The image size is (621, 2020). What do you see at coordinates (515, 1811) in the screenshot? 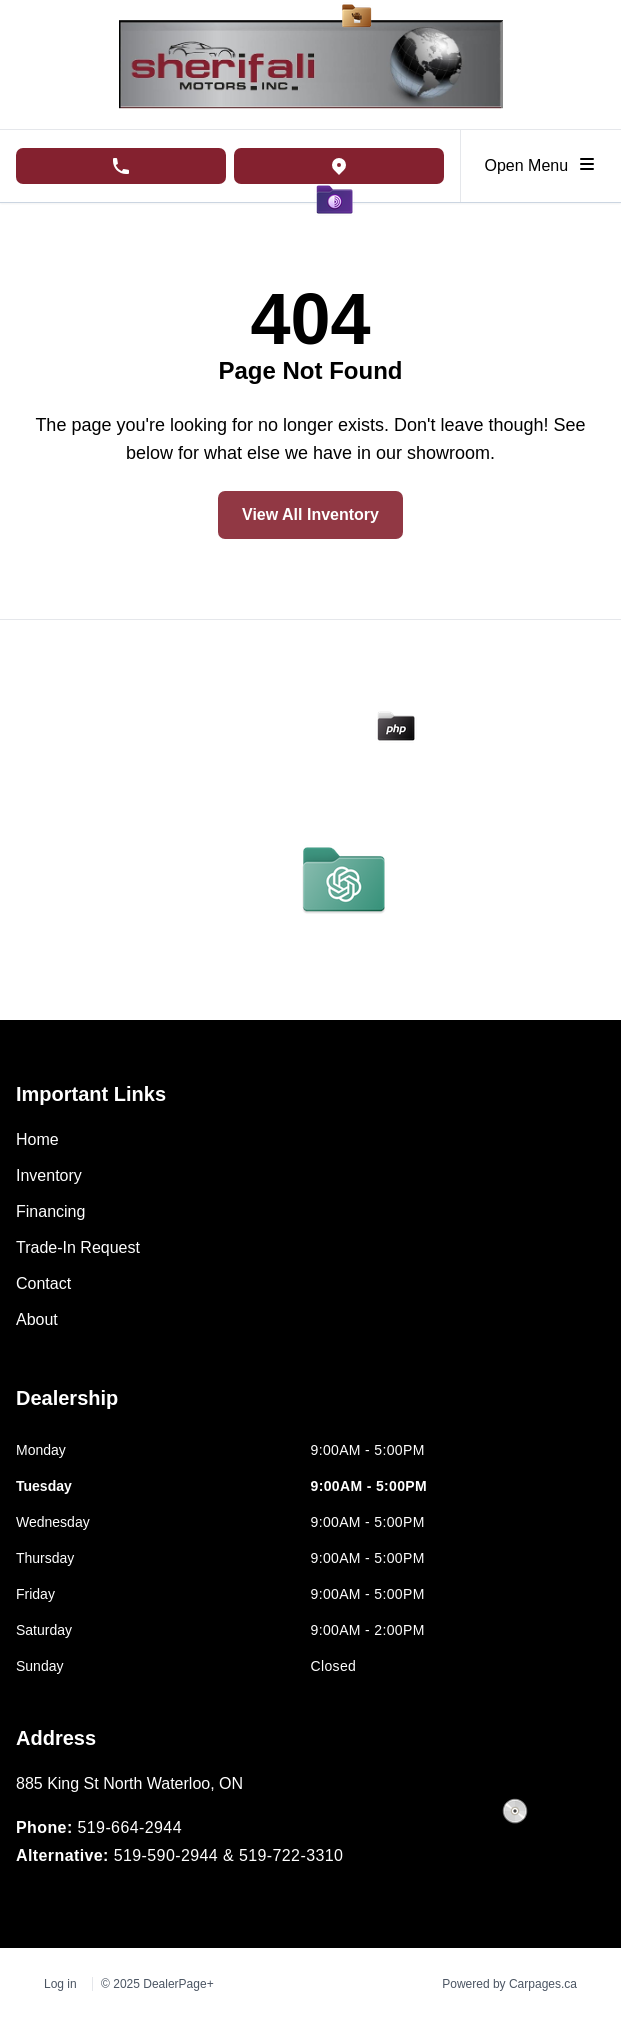
I see `access cd/dvd drive` at bounding box center [515, 1811].